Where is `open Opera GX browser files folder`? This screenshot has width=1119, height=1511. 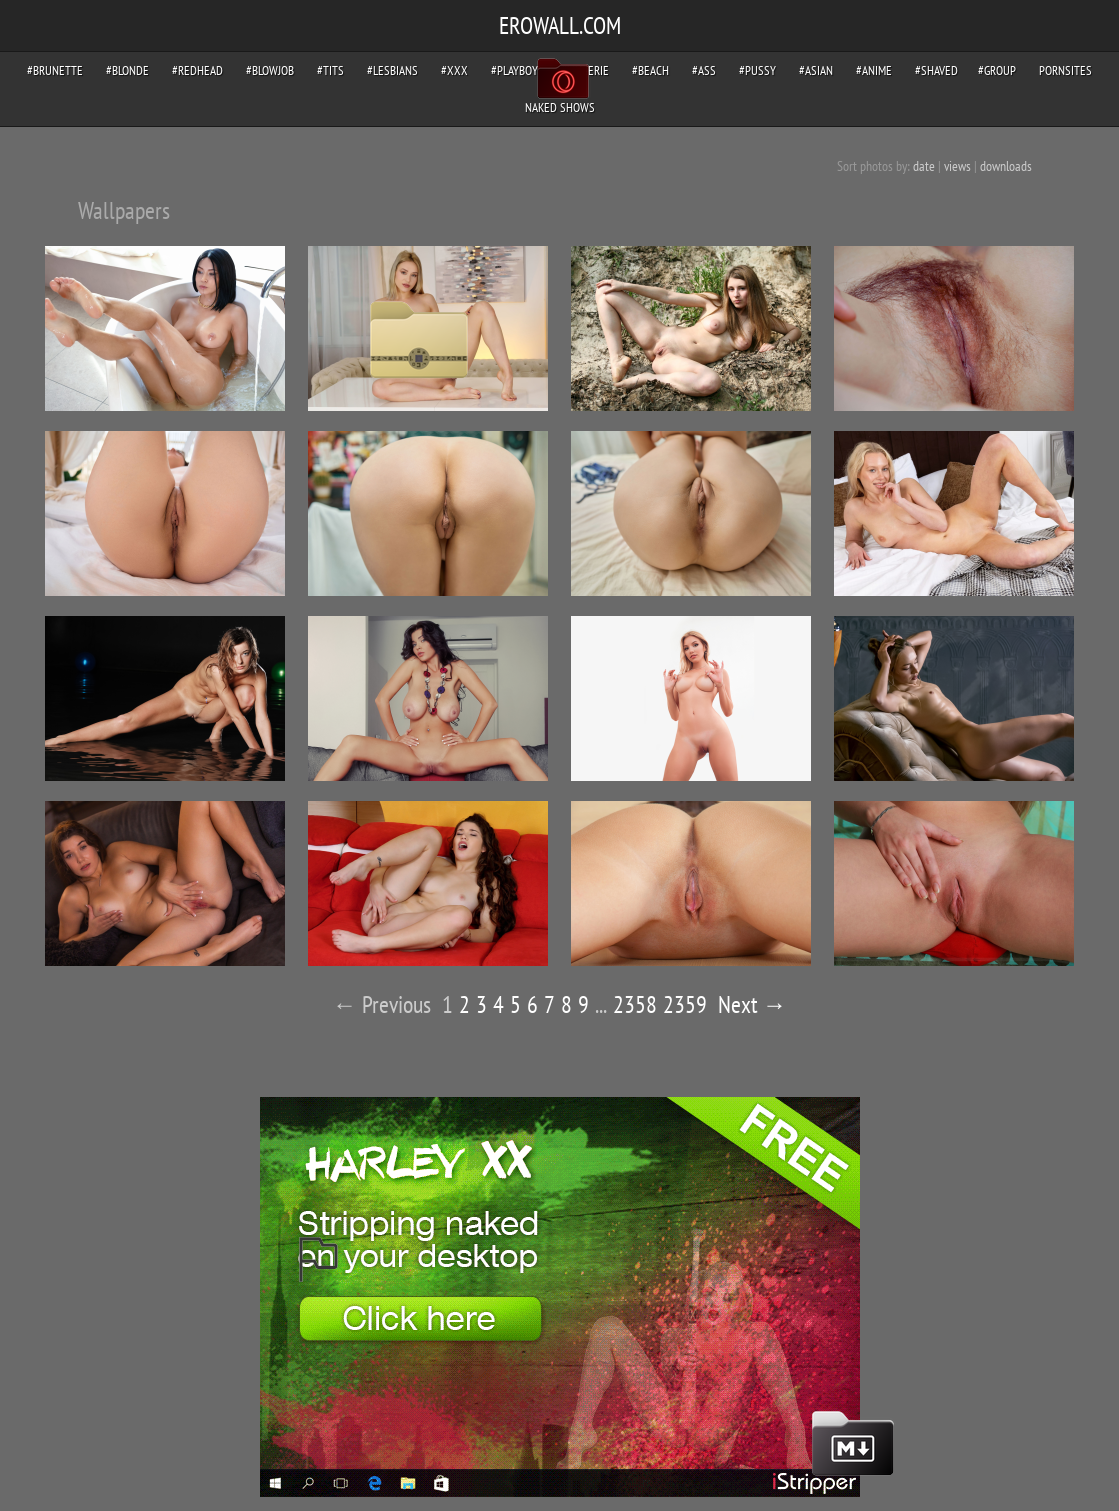 open Opera GX browser files folder is located at coordinates (563, 80).